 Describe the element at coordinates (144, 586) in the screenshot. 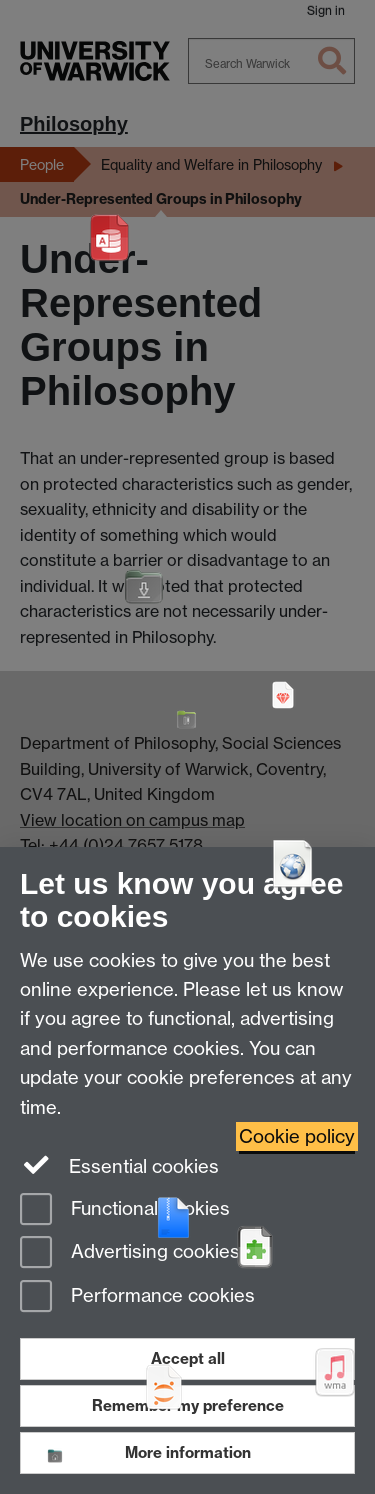

I see `open your downloads folder` at that location.